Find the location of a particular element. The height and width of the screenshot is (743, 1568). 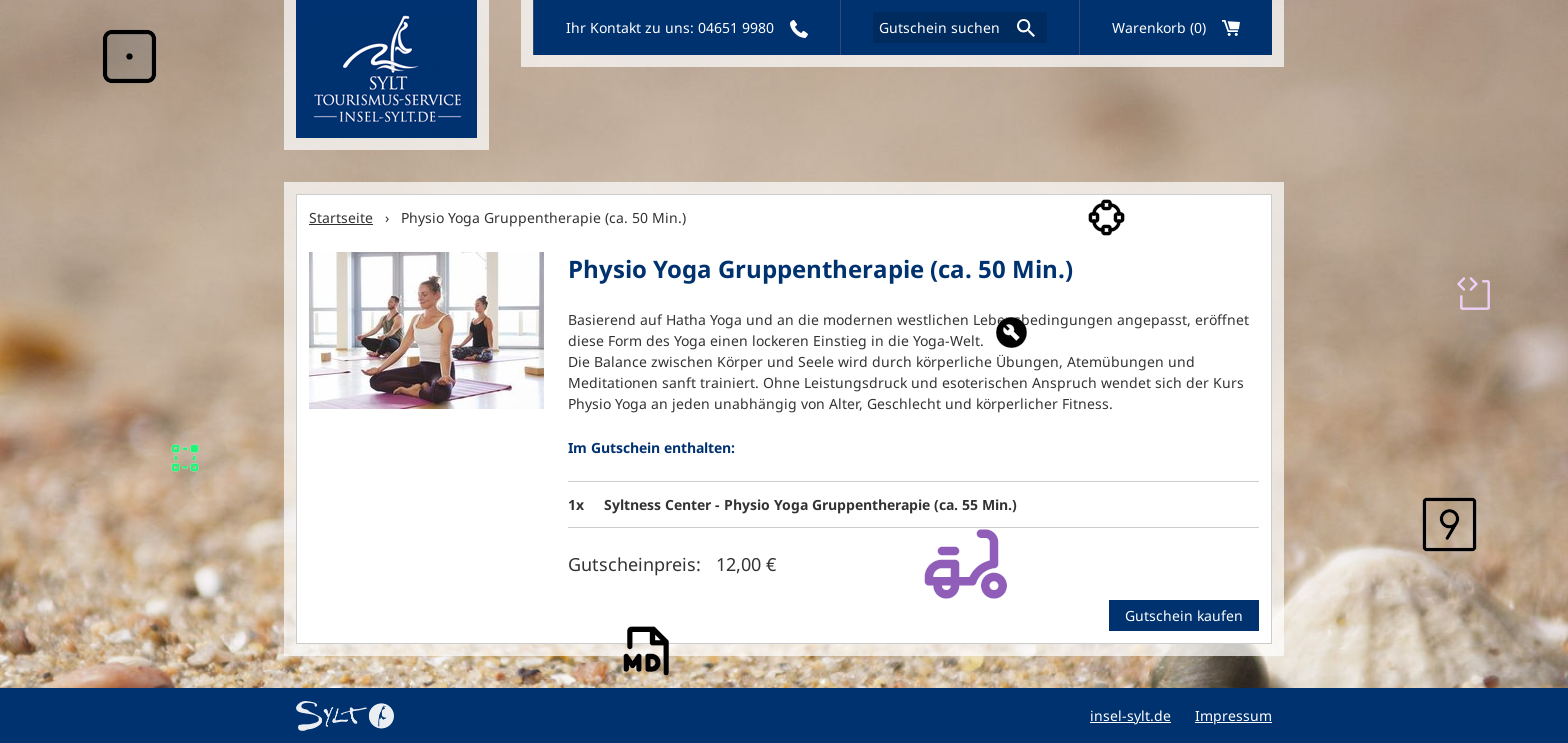

set transform anchor to top-right corner is located at coordinates (185, 458).